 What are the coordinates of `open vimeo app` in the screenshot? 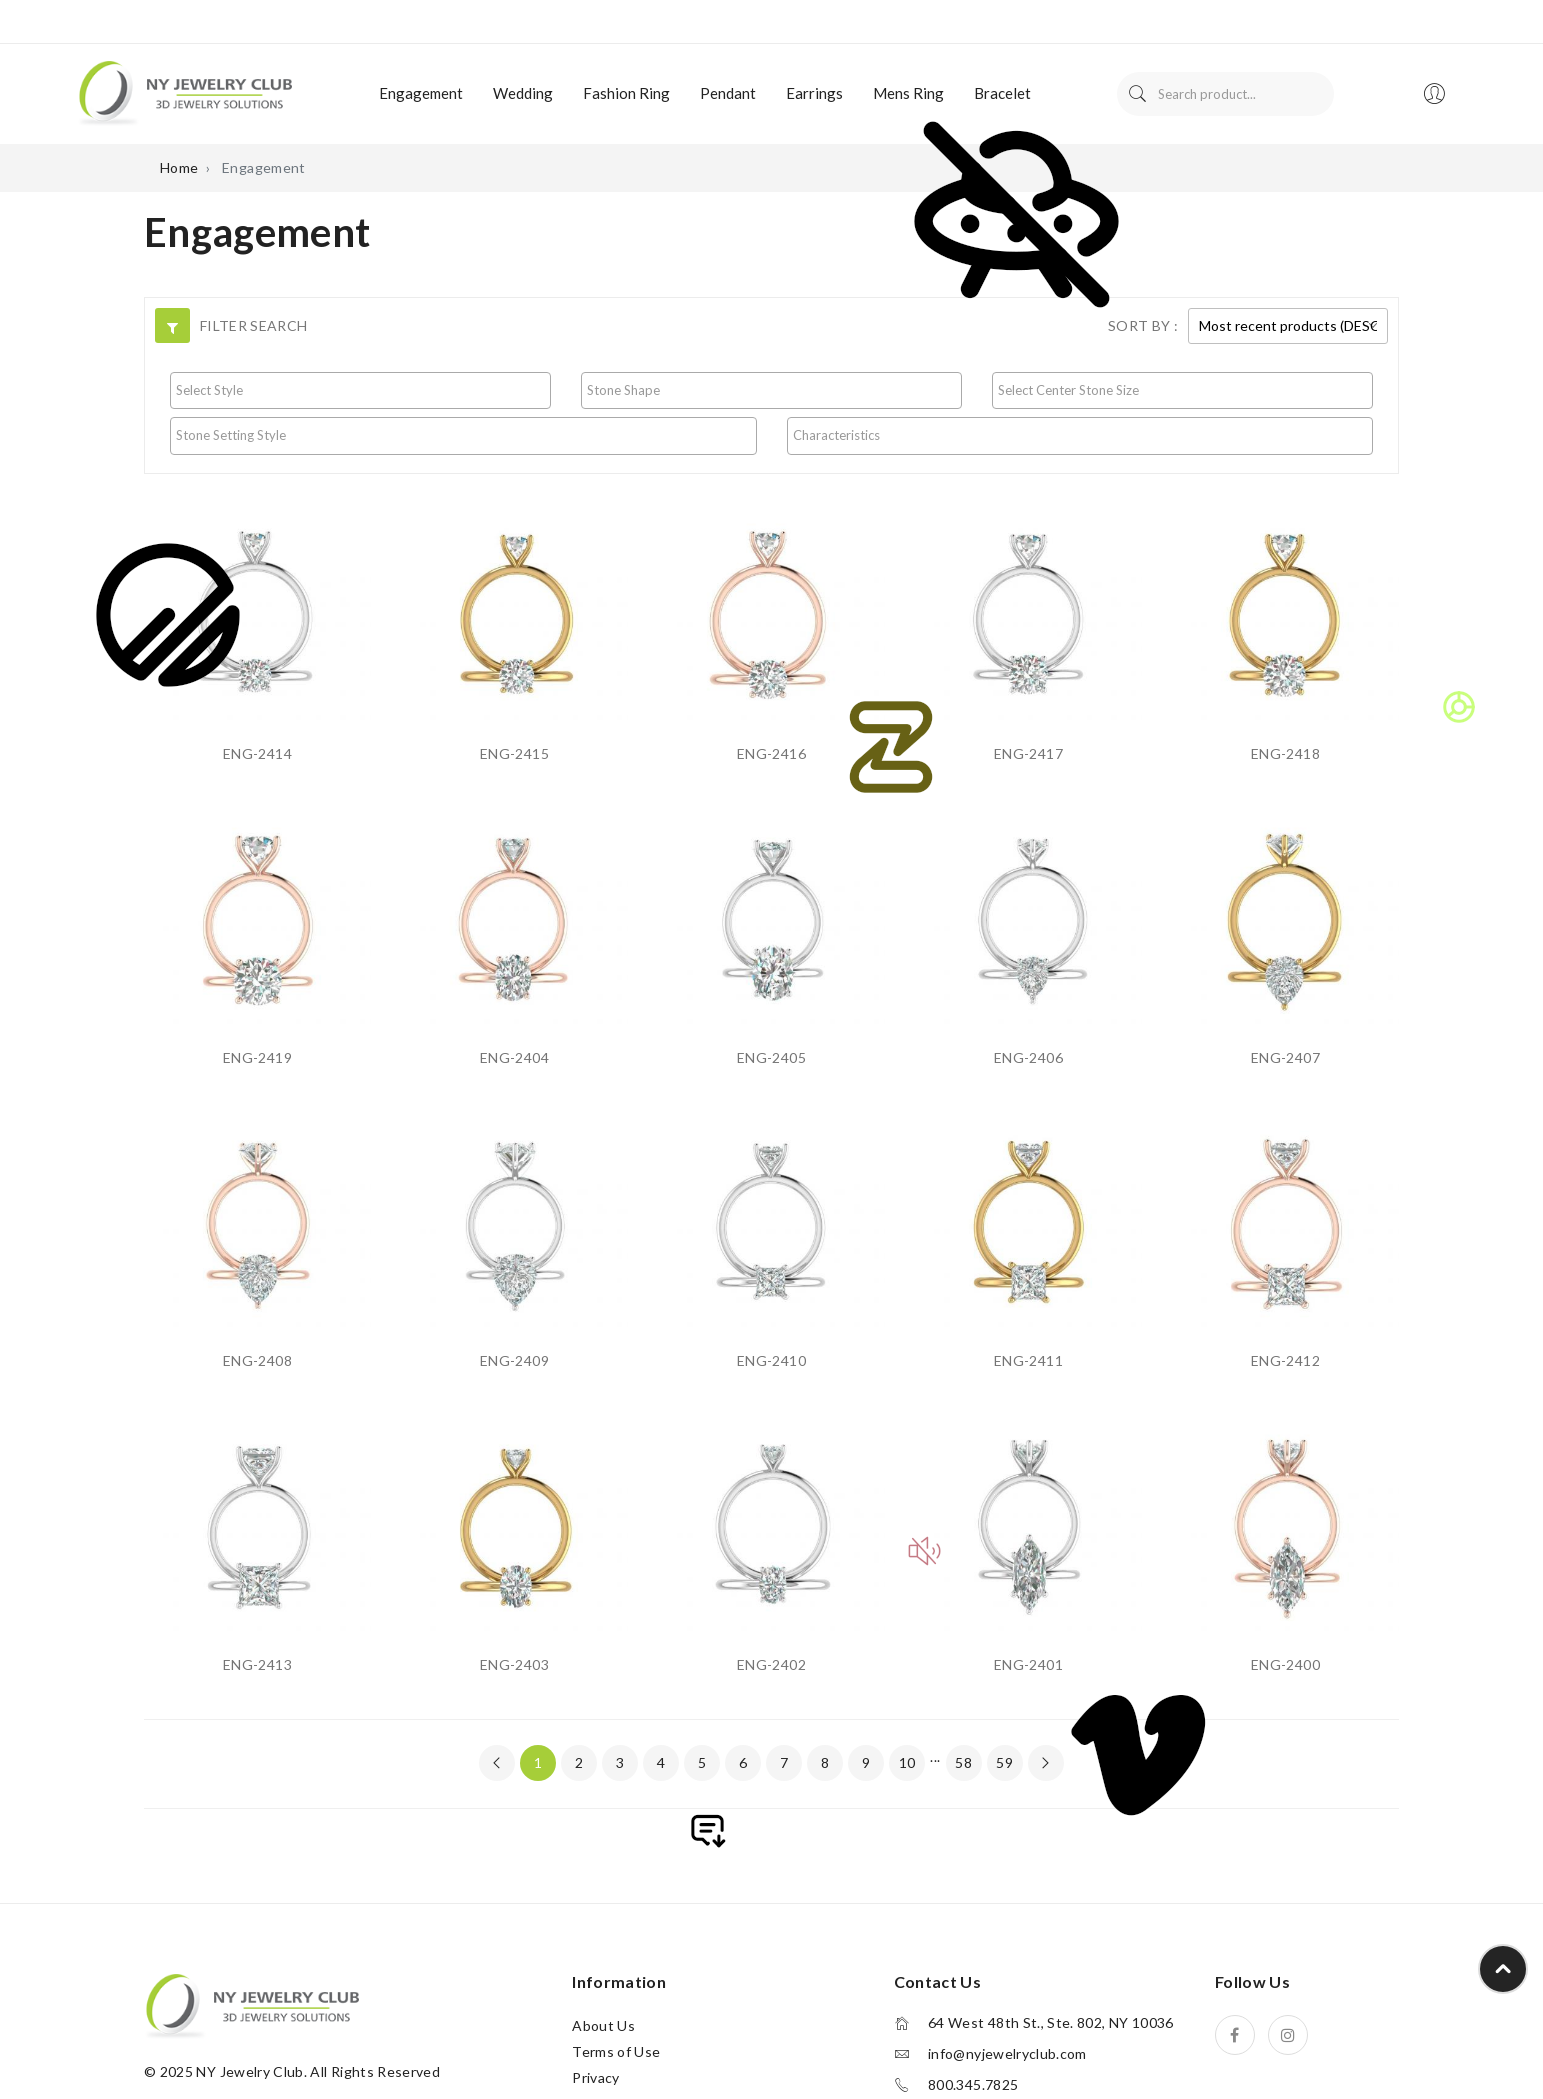 It's located at (1138, 1755).